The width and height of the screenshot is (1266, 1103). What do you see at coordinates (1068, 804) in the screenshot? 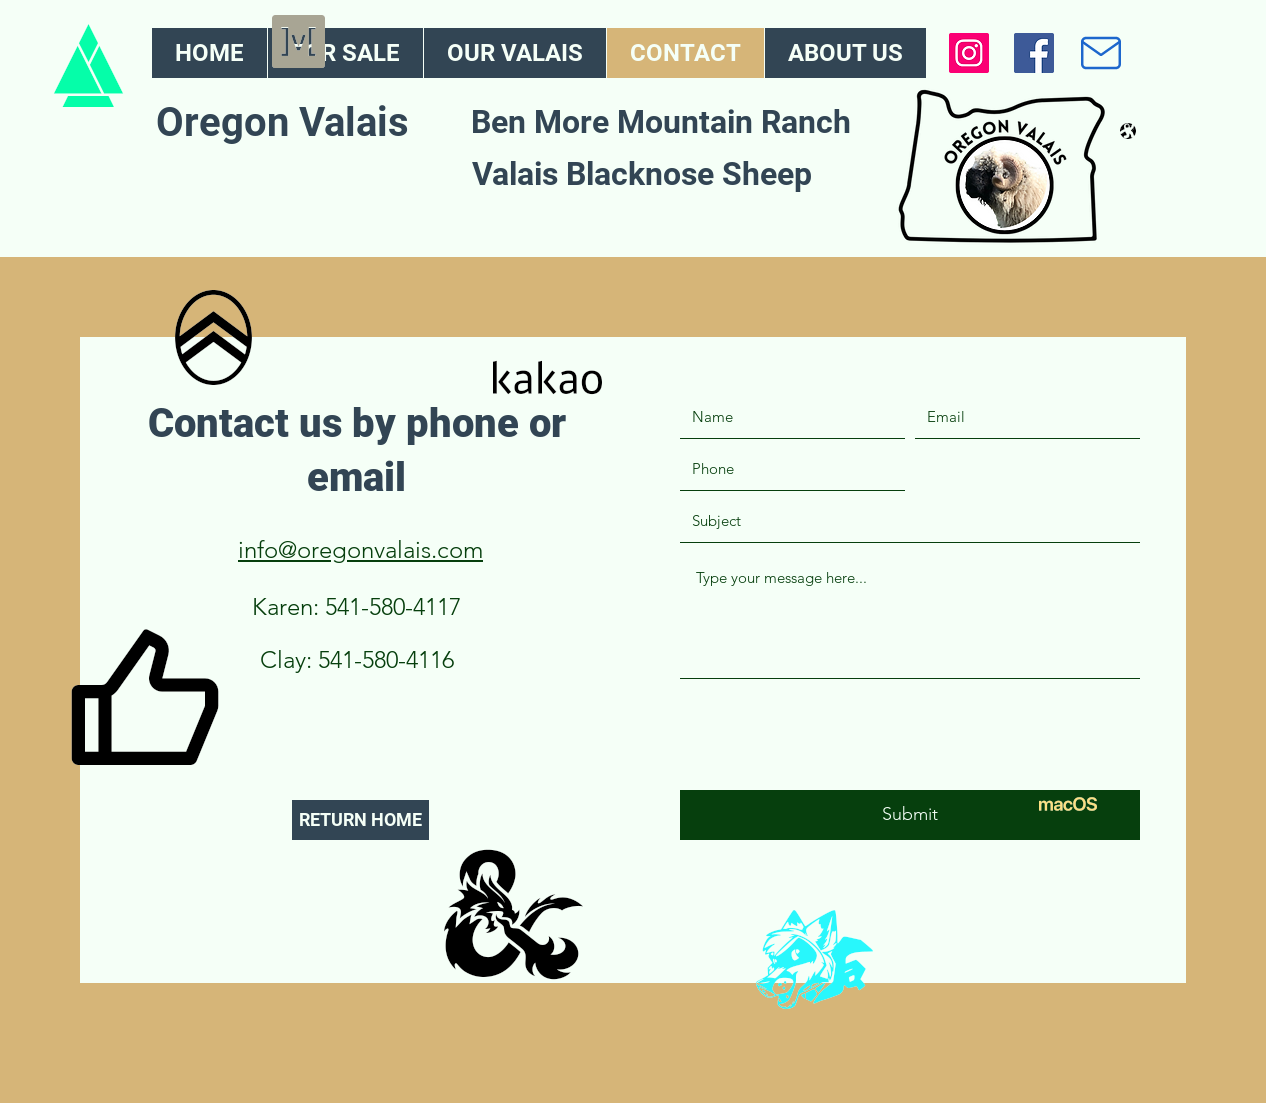
I see `indicates macOS operating system compatibility` at bounding box center [1068, 804].